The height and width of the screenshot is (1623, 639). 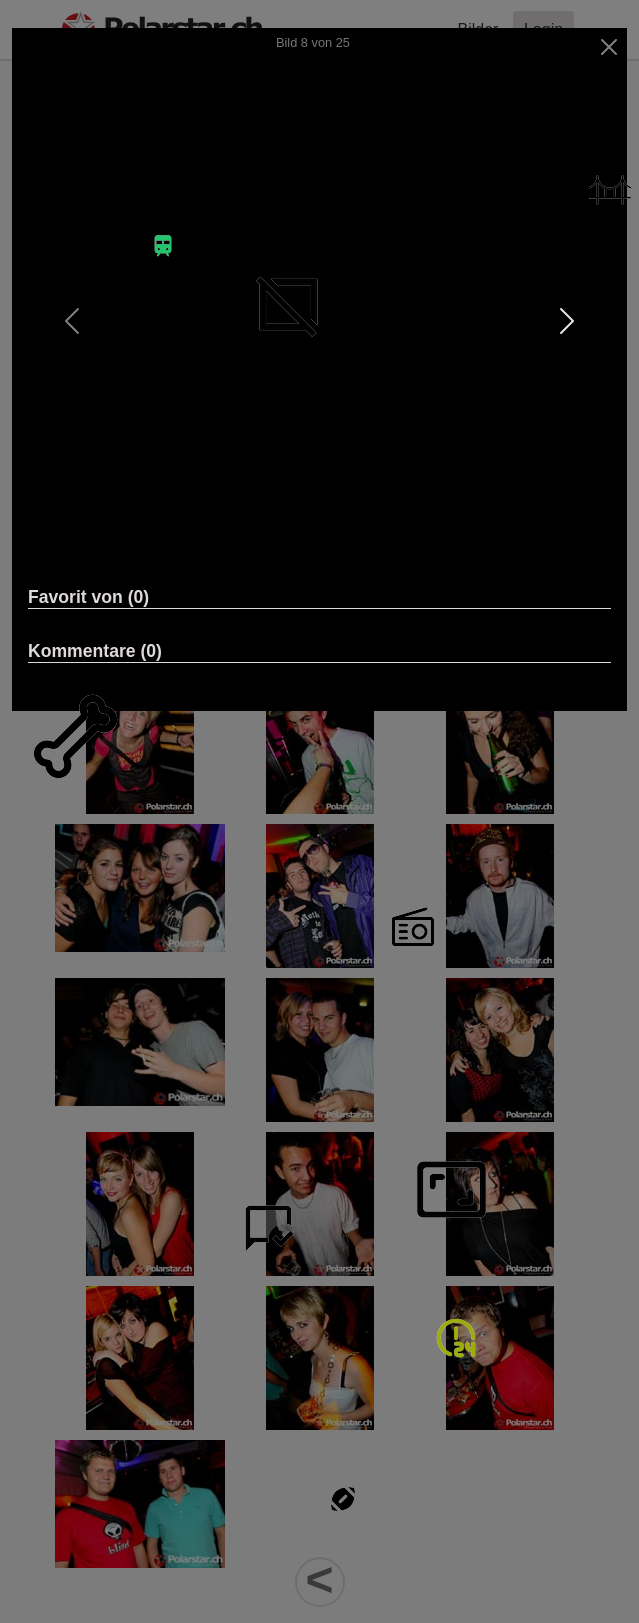 What do you see at coordinates (75, 736) in the screenshot?
I see `access pet-related features or settings` at bounding box center [75, 736].